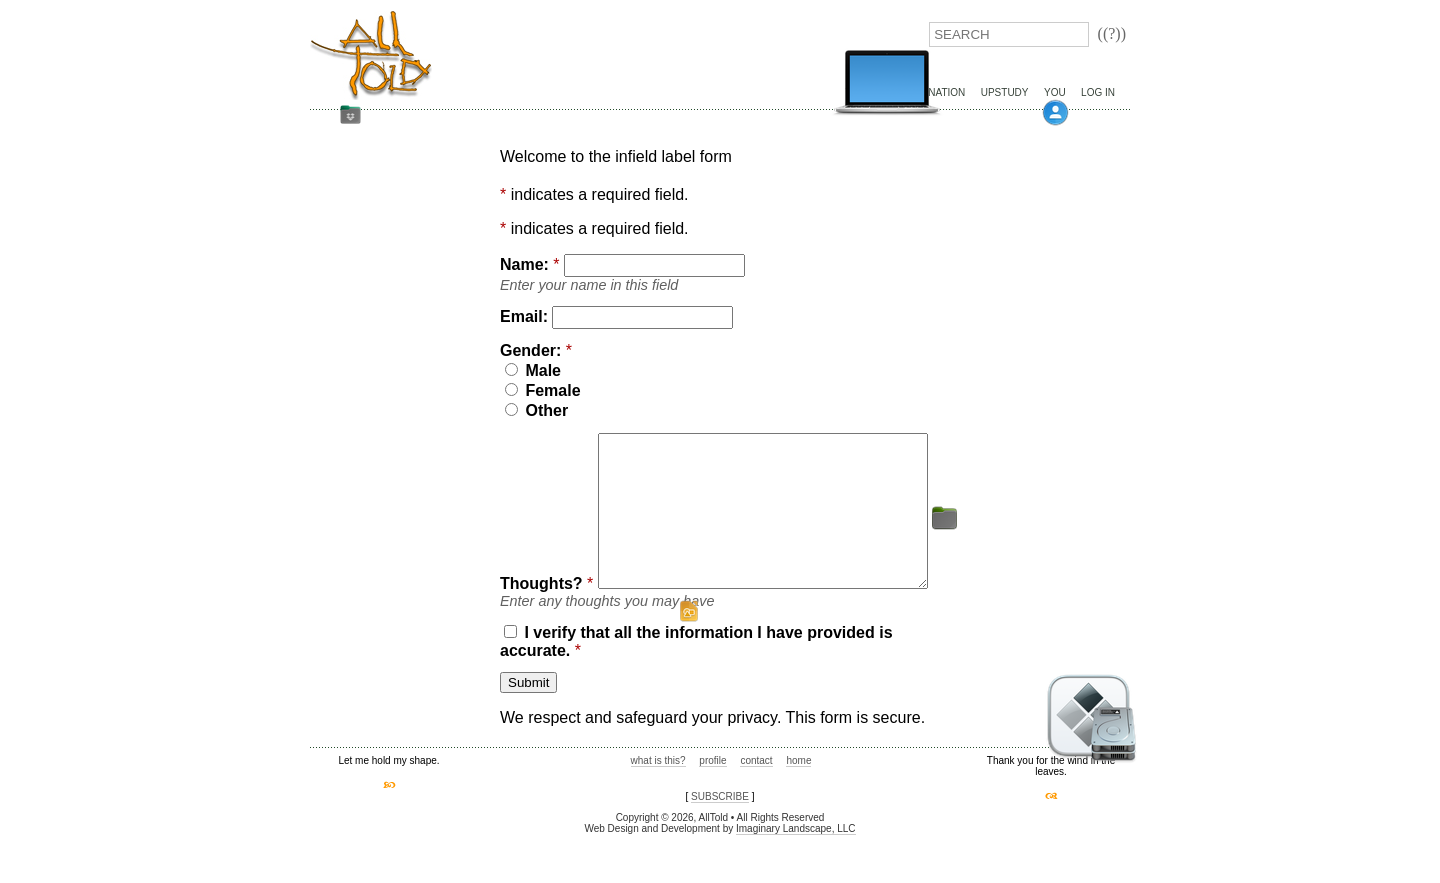 The image size is (1440, 883). I want to click on represents this macbook pro device in system settings, so click(887, 75).